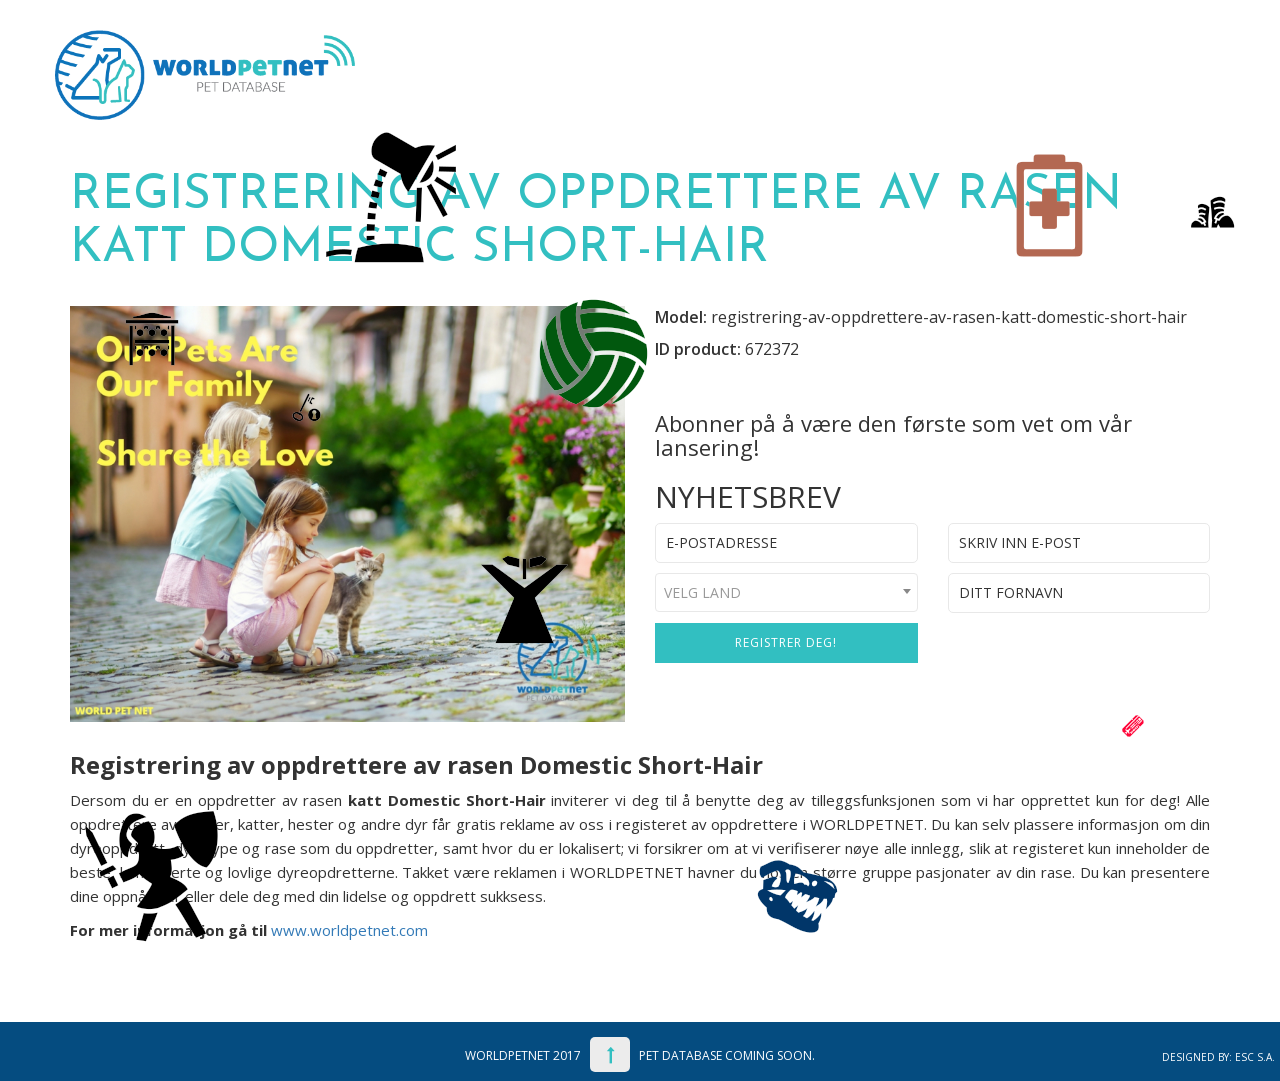  I want to click on equip footwear to your character, so click(1212, 212).